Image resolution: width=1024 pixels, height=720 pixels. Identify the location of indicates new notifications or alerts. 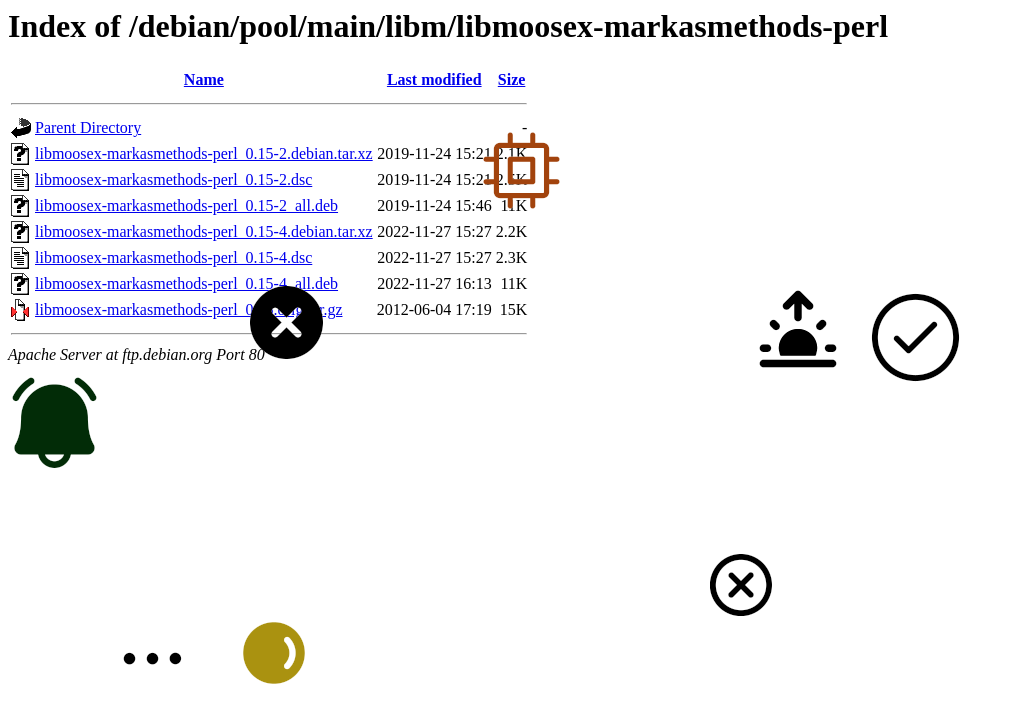
(54, 424).